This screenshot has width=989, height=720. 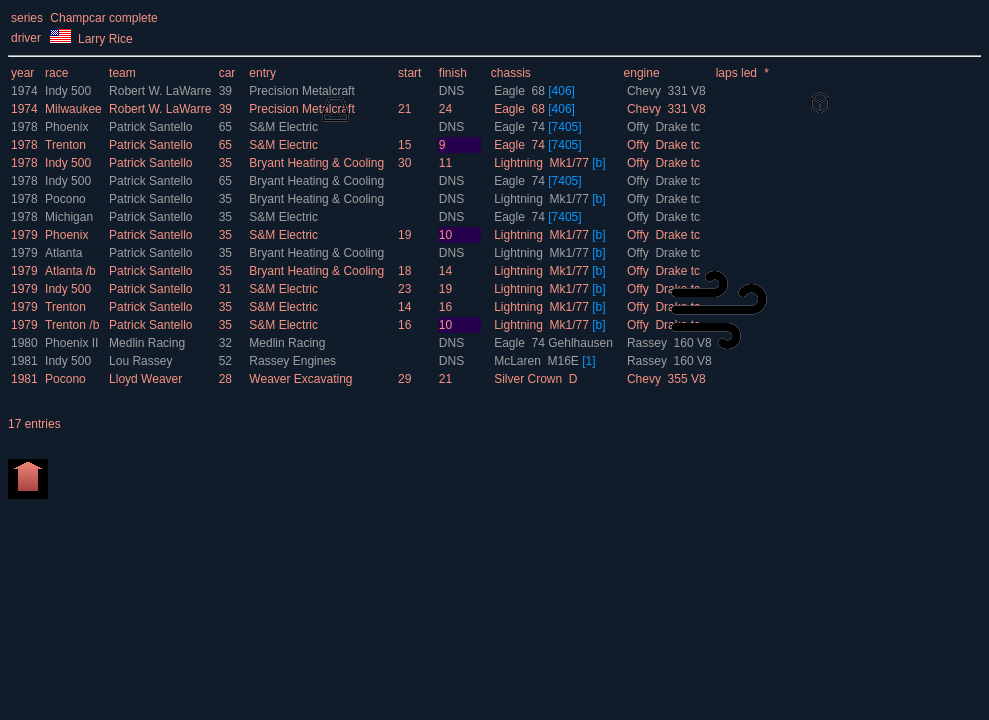 I want to click on view your inbox messages, so click(x=335, y=110).